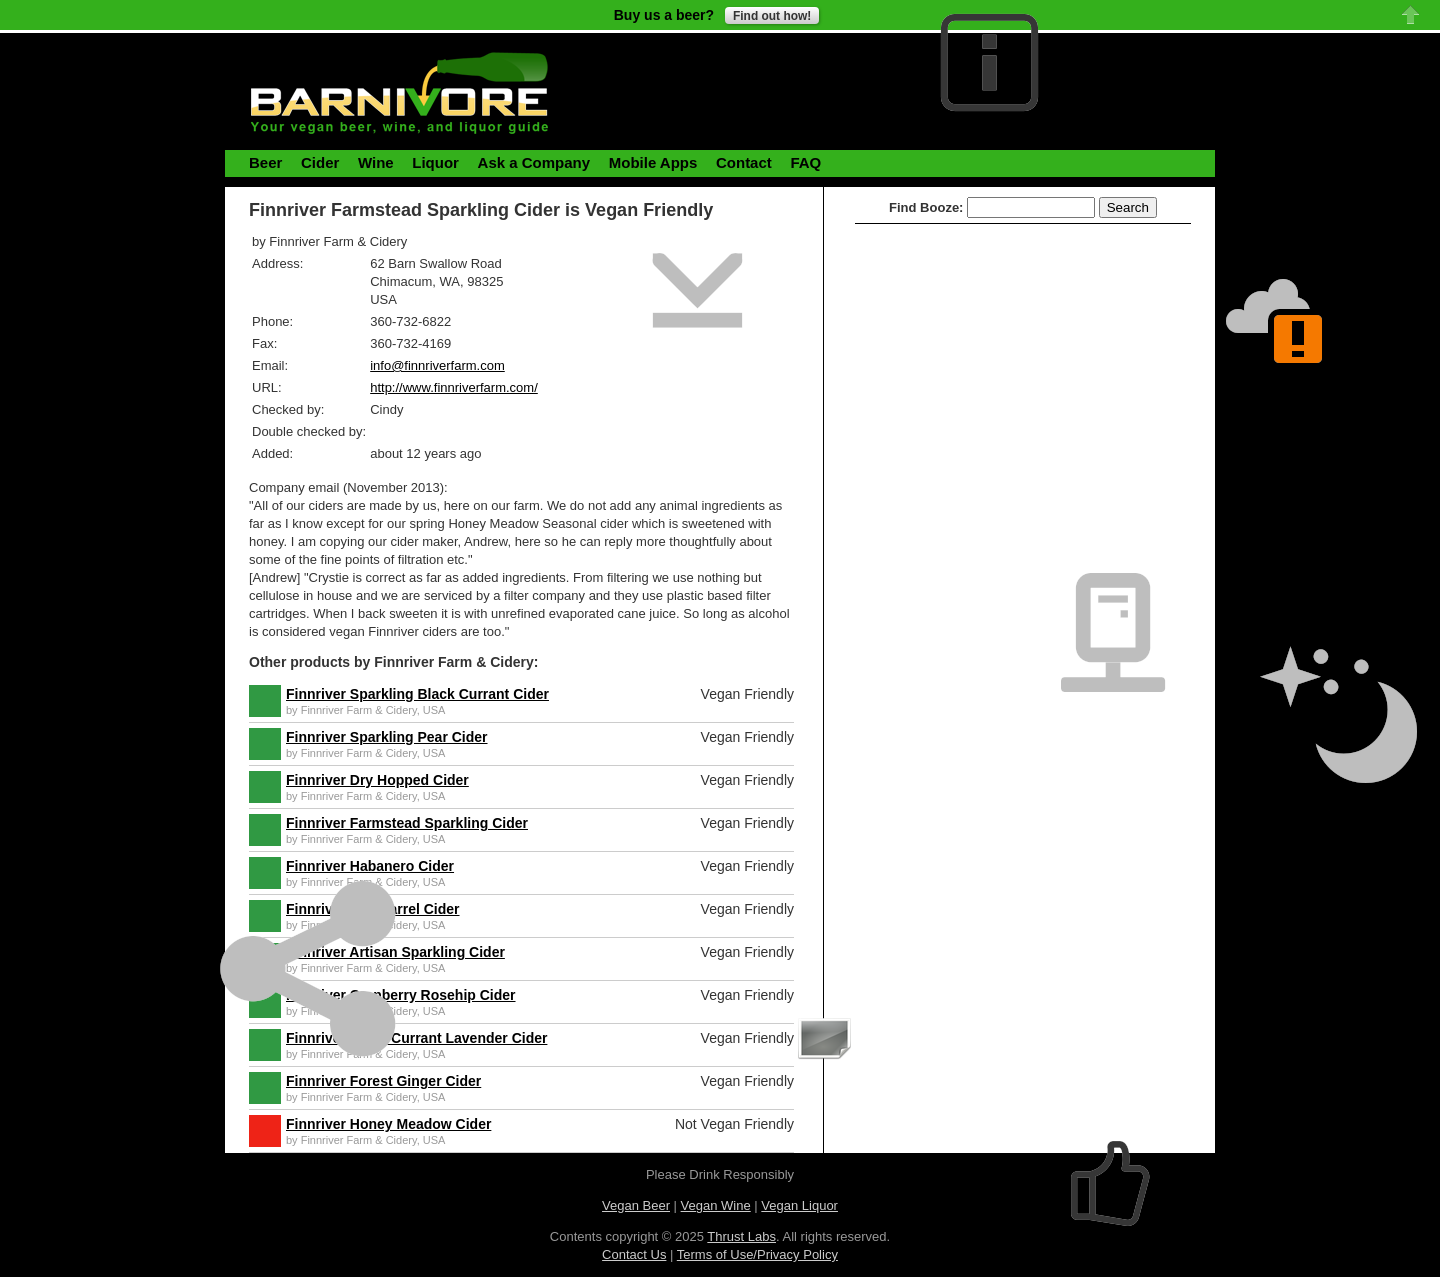 This screenshot has width=1440, height=1277. Describe the element at coordinates (308, 969) in the screenshot. I see `open public shared folder` at that location.